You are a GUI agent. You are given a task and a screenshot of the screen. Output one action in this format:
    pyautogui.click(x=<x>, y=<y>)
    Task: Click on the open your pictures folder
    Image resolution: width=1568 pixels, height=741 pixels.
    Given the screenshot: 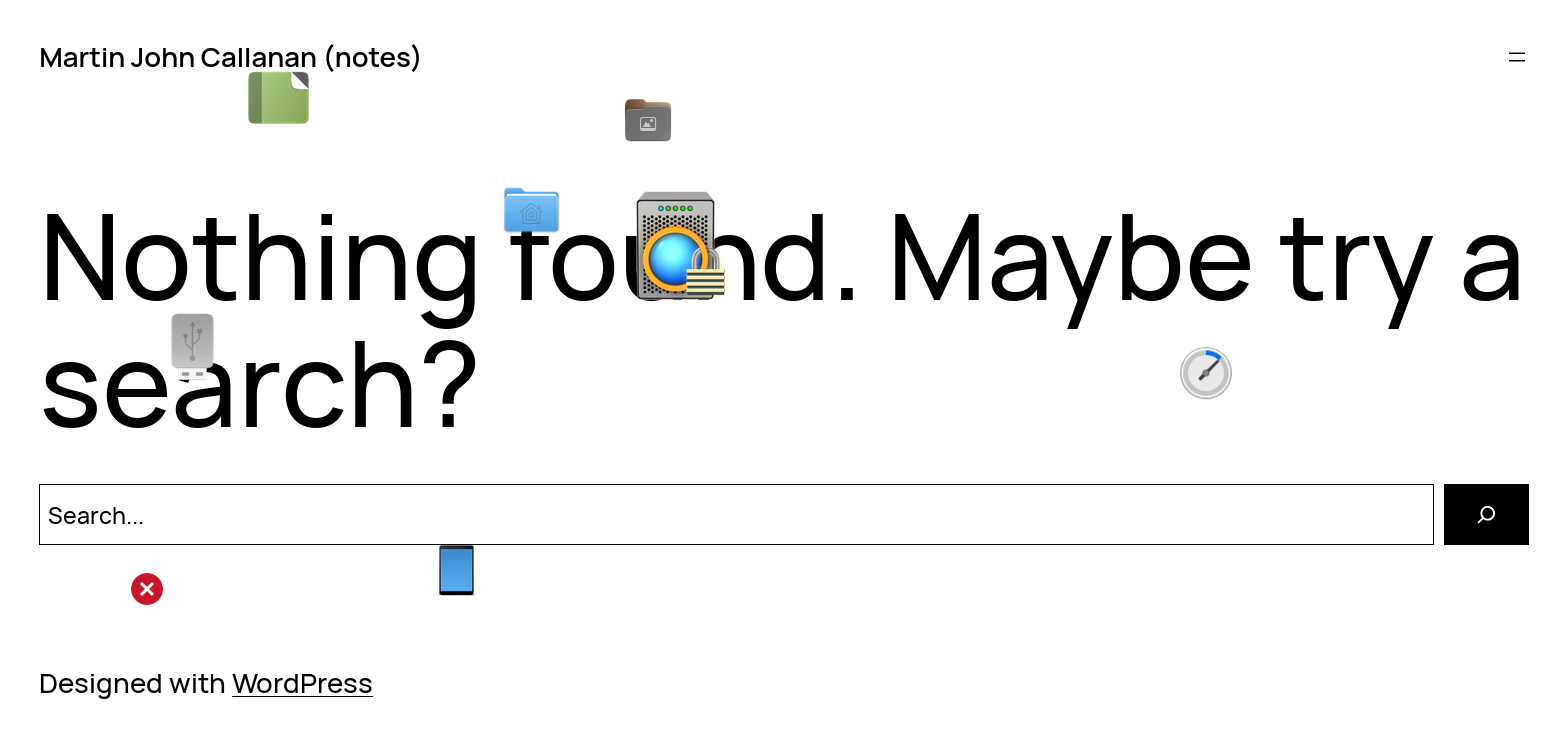 What is the action you would take?
    pyautogui.click(x=648, y=120)
    